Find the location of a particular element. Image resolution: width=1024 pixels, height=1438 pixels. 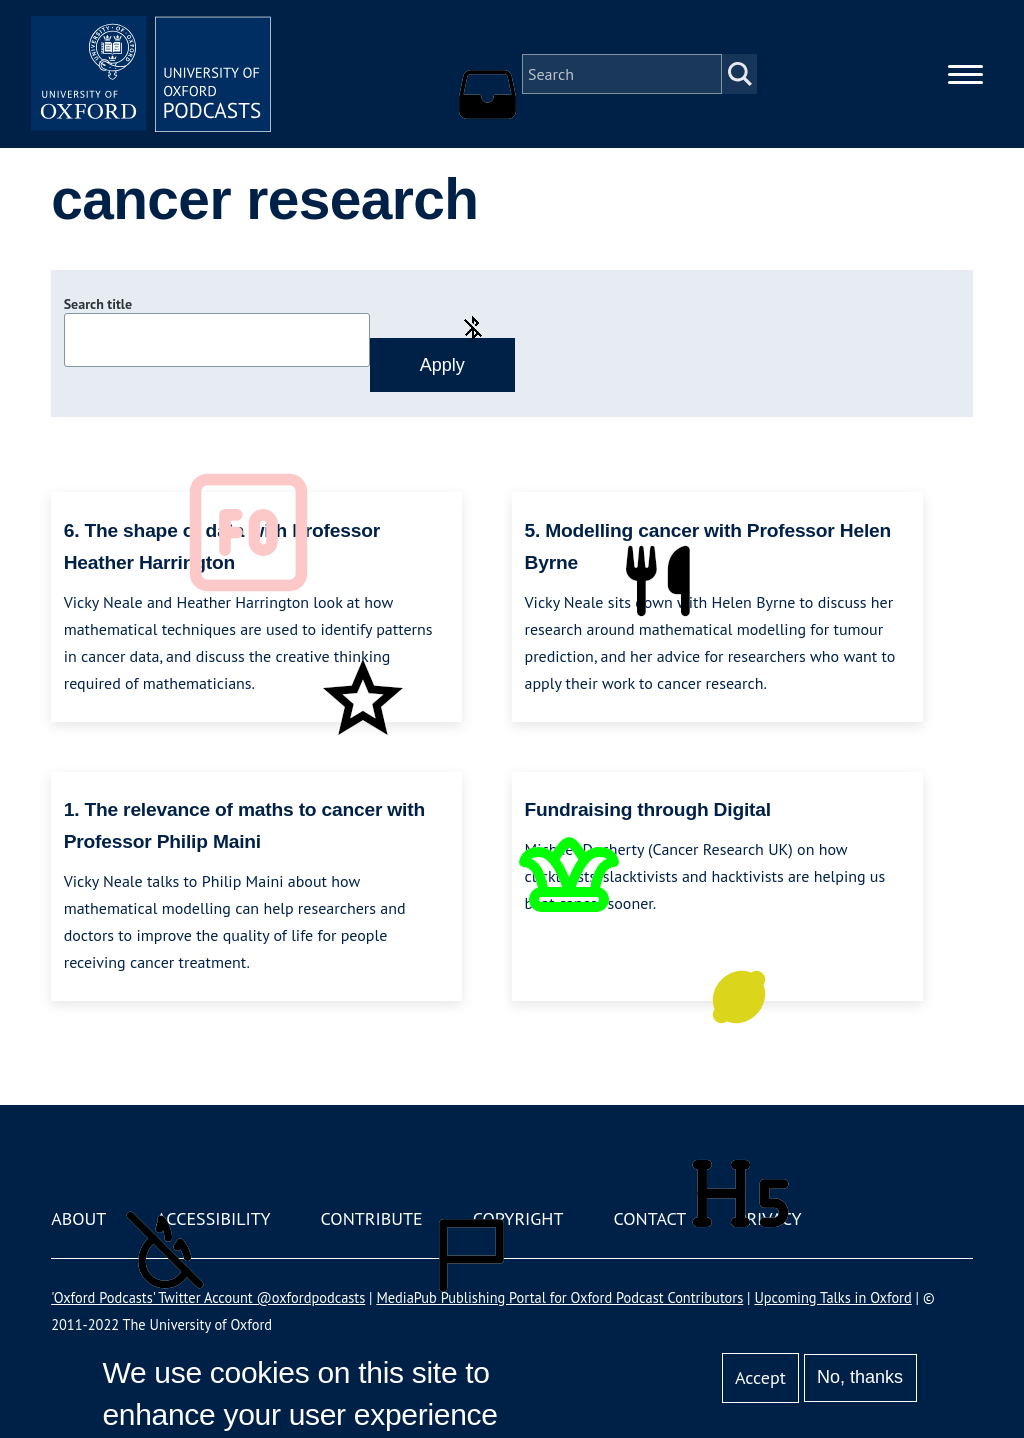

select joker or wild card in a card game is located at coordinates (569, 872).